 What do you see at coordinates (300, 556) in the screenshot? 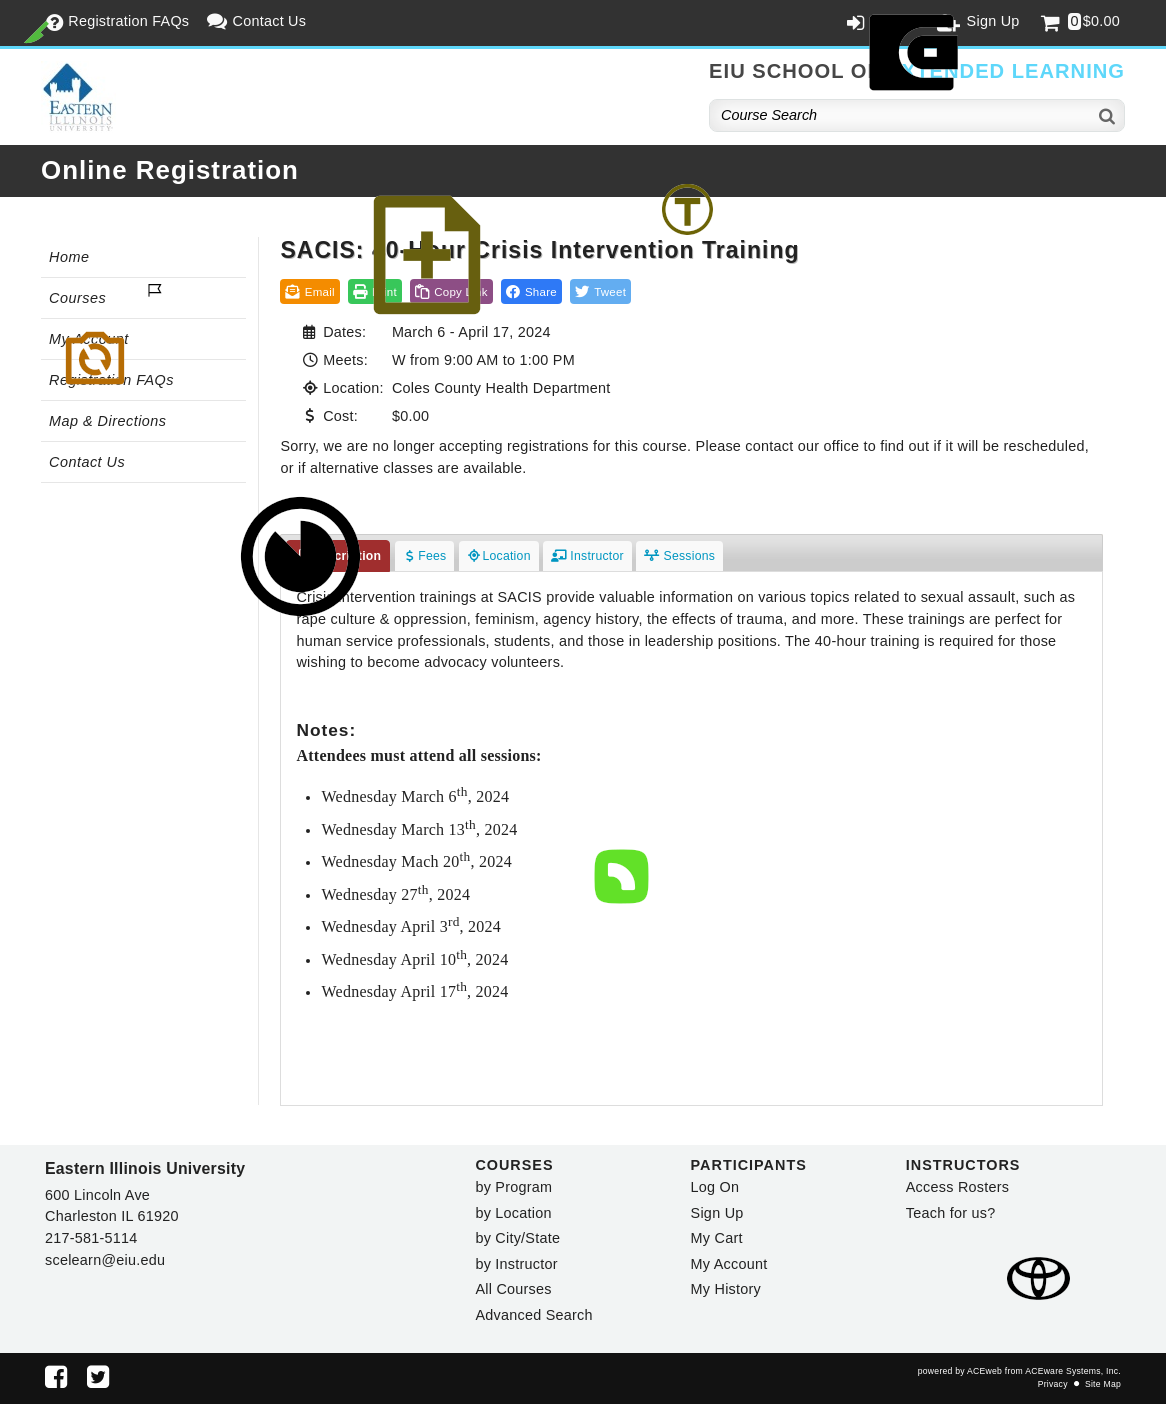
I see `indicates task progress at approximately 70% complete` at bounding box center [300, 556].